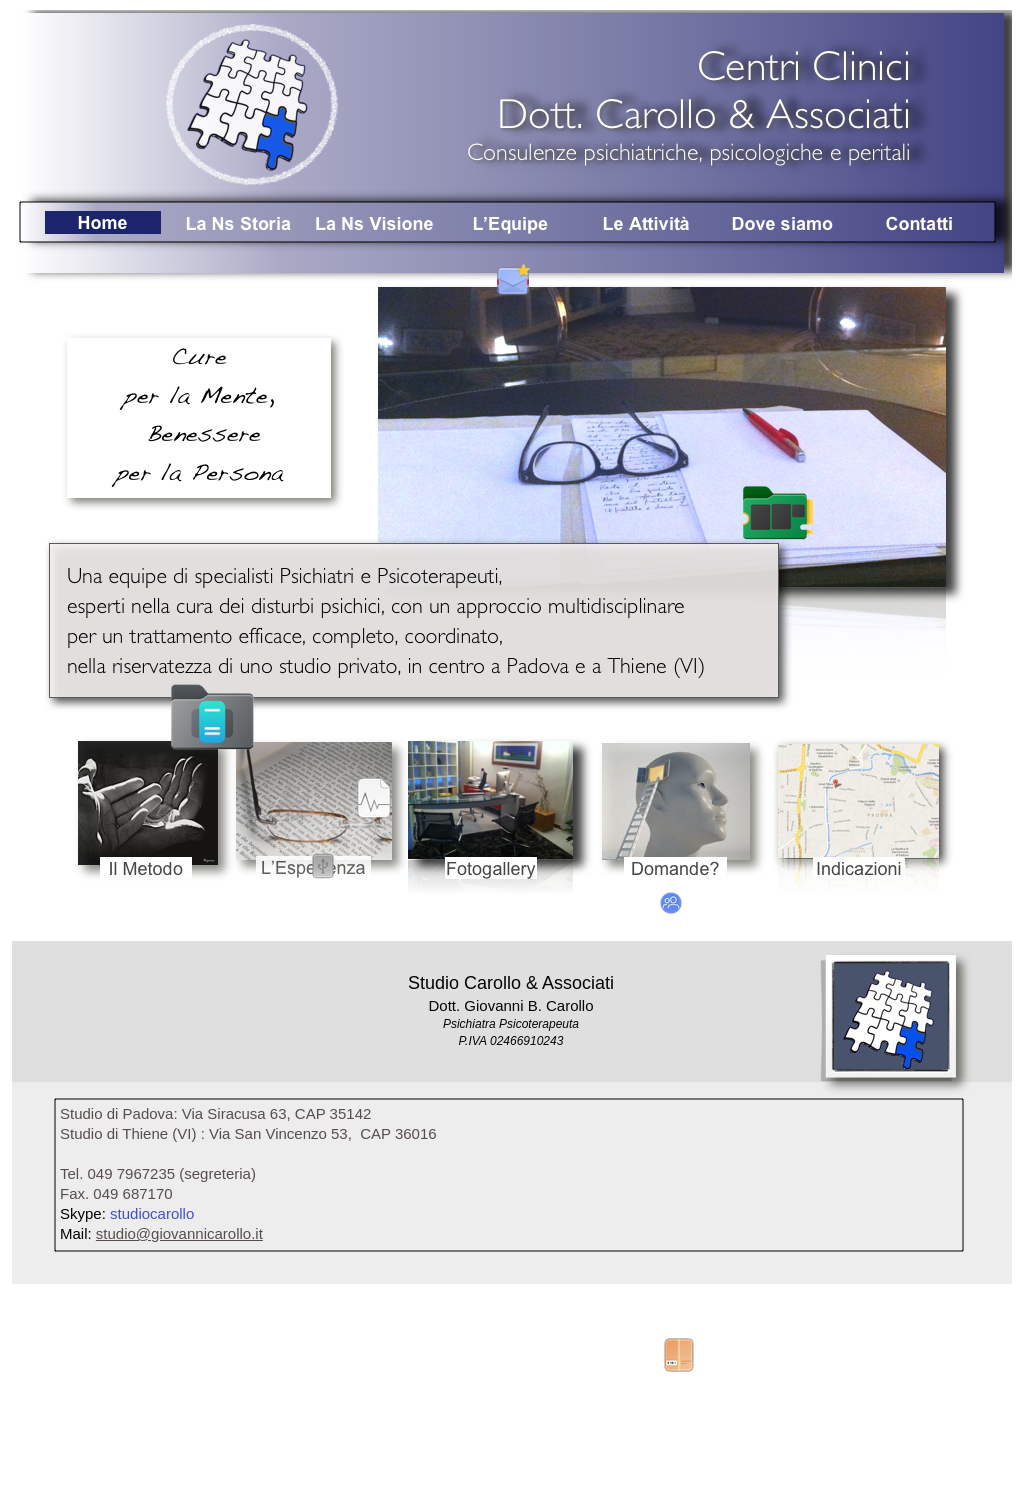 The width and height of the screenshot is (1024, 1504). What do you see at coordinates (212, 719) in the screenshot?
I see `open Hyper-V virtual machine files folder` at bounding box center [212, 719].